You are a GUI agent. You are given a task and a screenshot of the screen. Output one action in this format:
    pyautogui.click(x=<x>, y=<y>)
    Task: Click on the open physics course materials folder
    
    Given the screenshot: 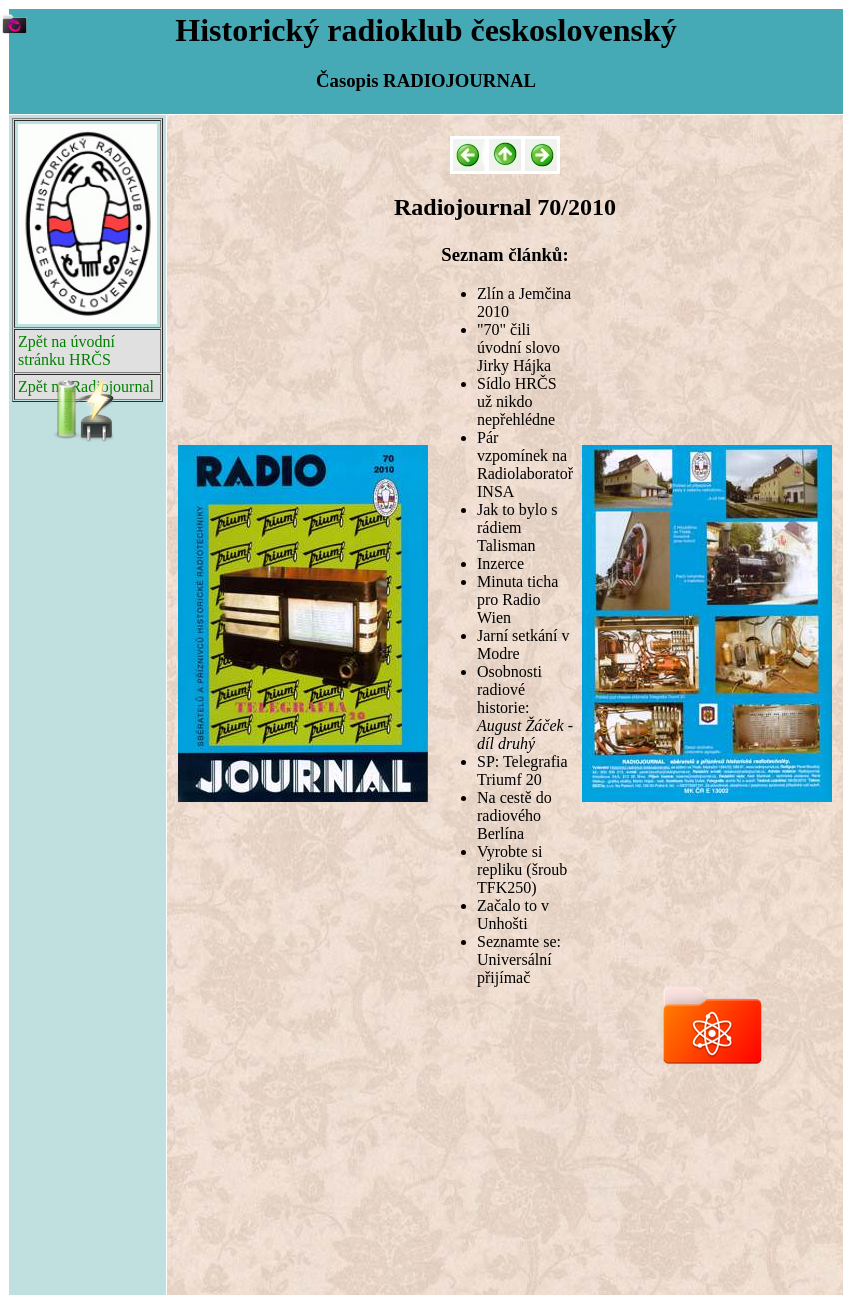 What is the action you would take?
    pyautogui.click(x=712, y=1028)
    